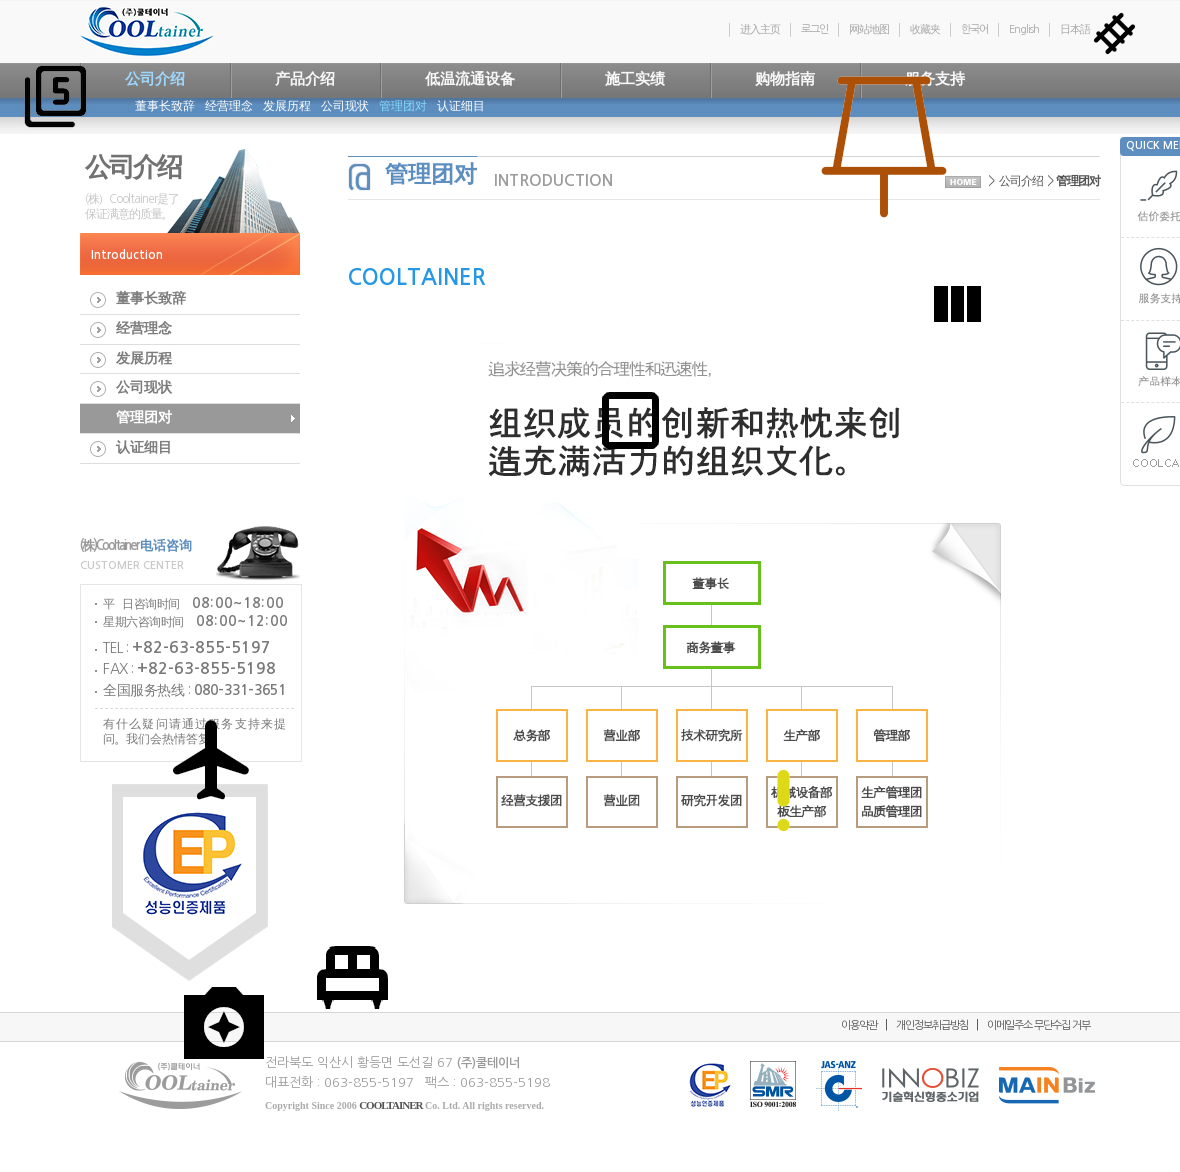  I want to click on enhance or improve photo quality, so click(224, 1023).